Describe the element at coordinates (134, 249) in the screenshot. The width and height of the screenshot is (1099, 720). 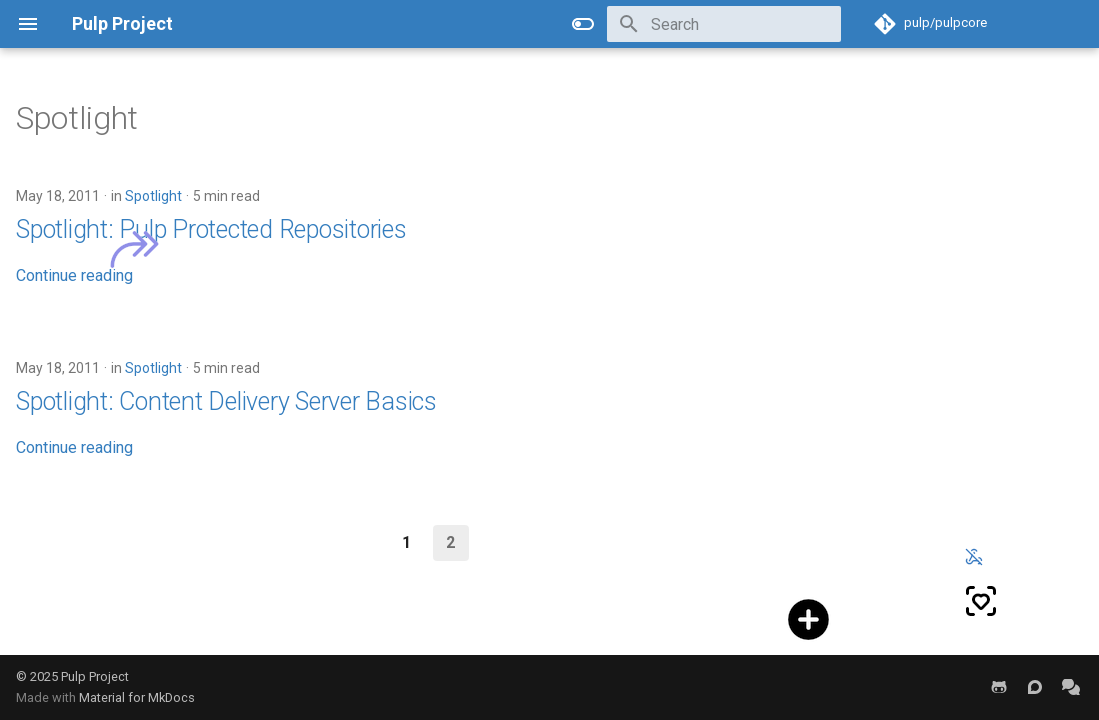
I see `forward message or content to multiple recipients` at that location.